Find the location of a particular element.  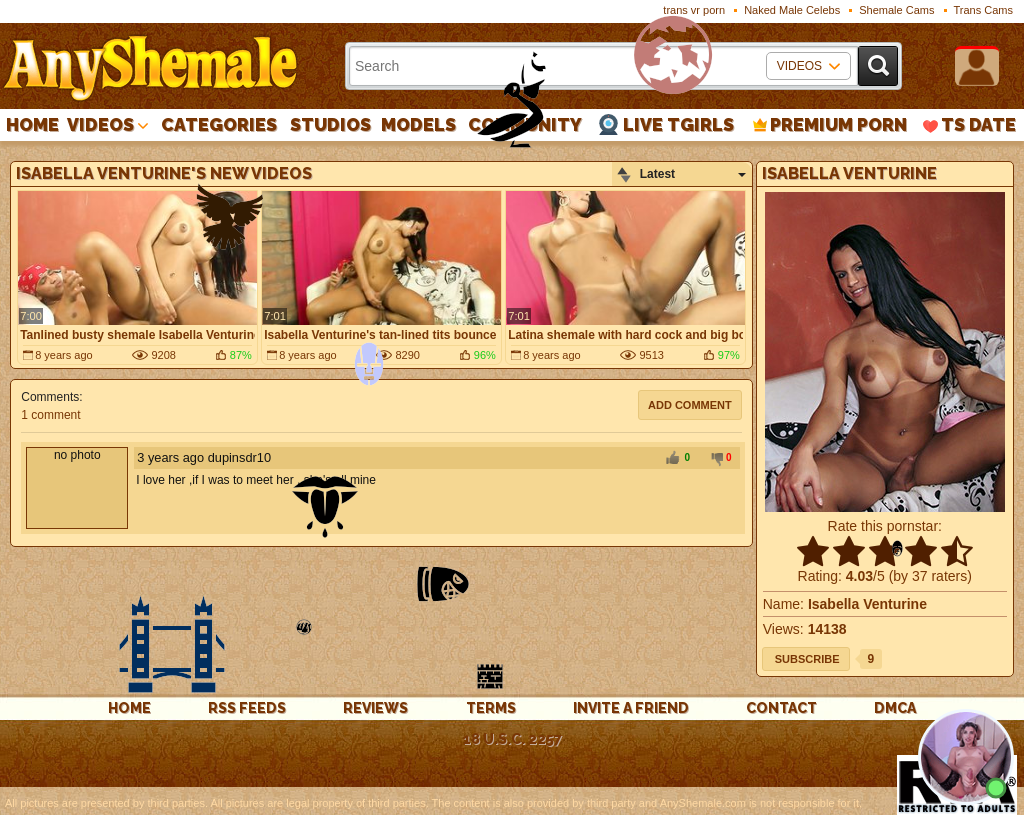

indicates arctic or cold climate game environment is located at coordinates (304, 627).